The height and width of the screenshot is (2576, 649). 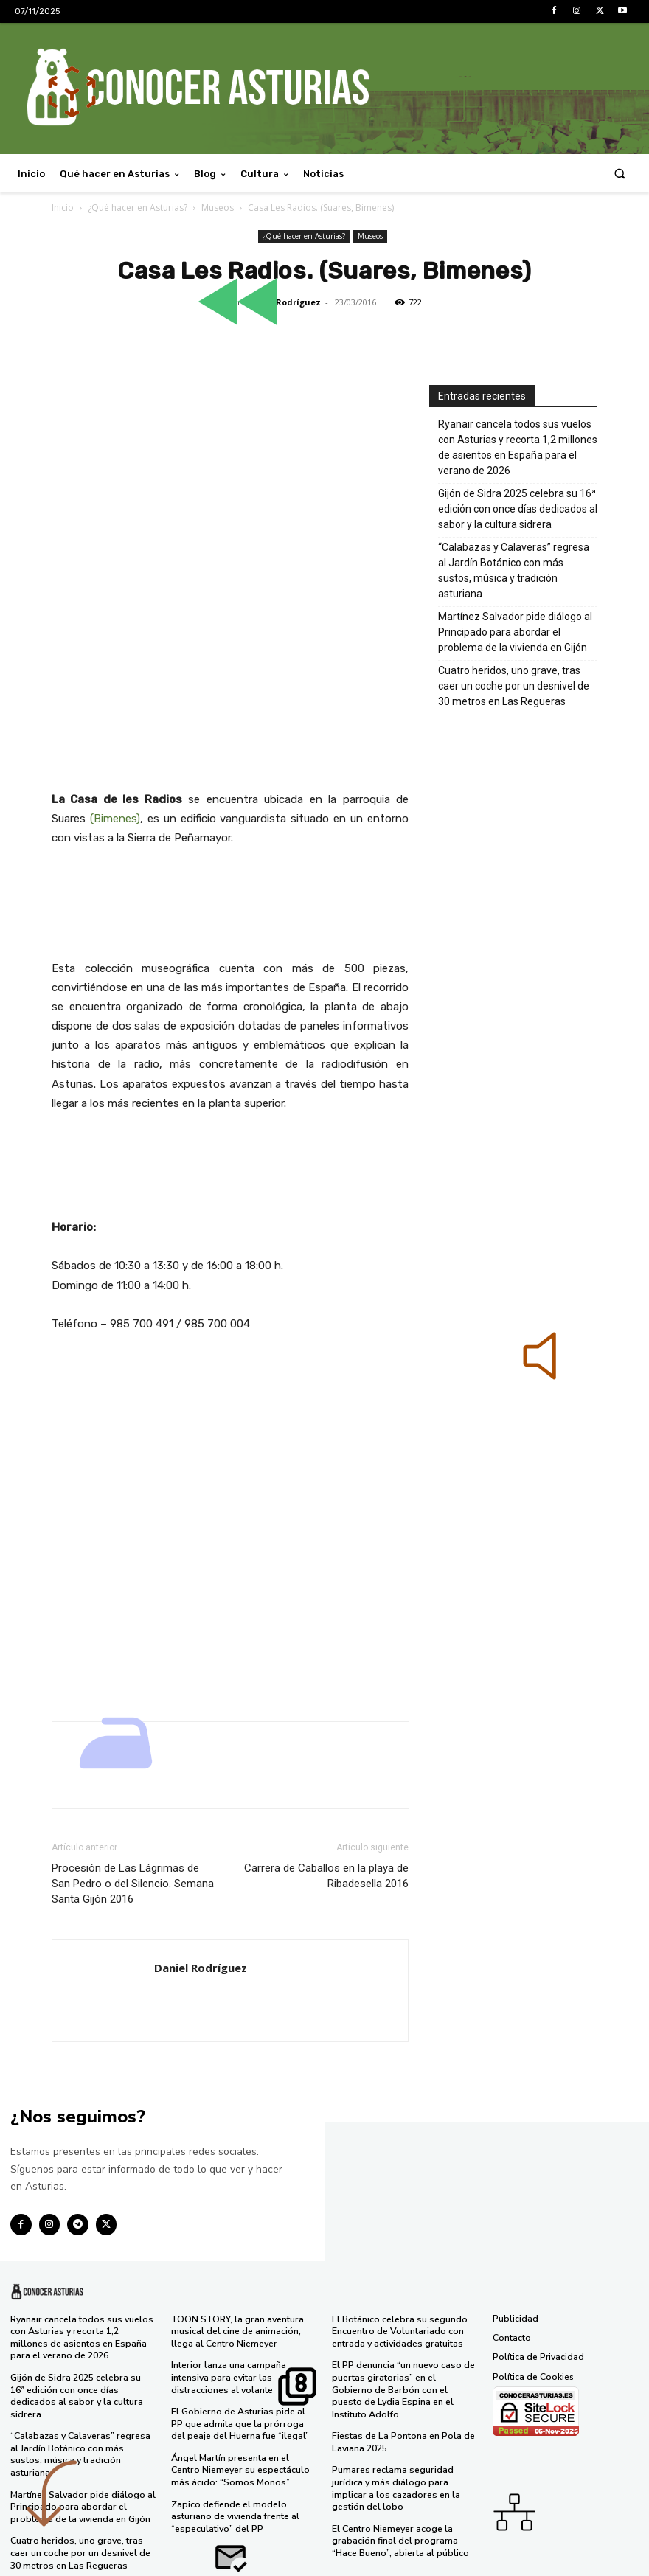 What do you see at coordinates (116, 1743) in the screenshot?
I see `ironing or garment care instructions` at bounding box center [116, 1743].